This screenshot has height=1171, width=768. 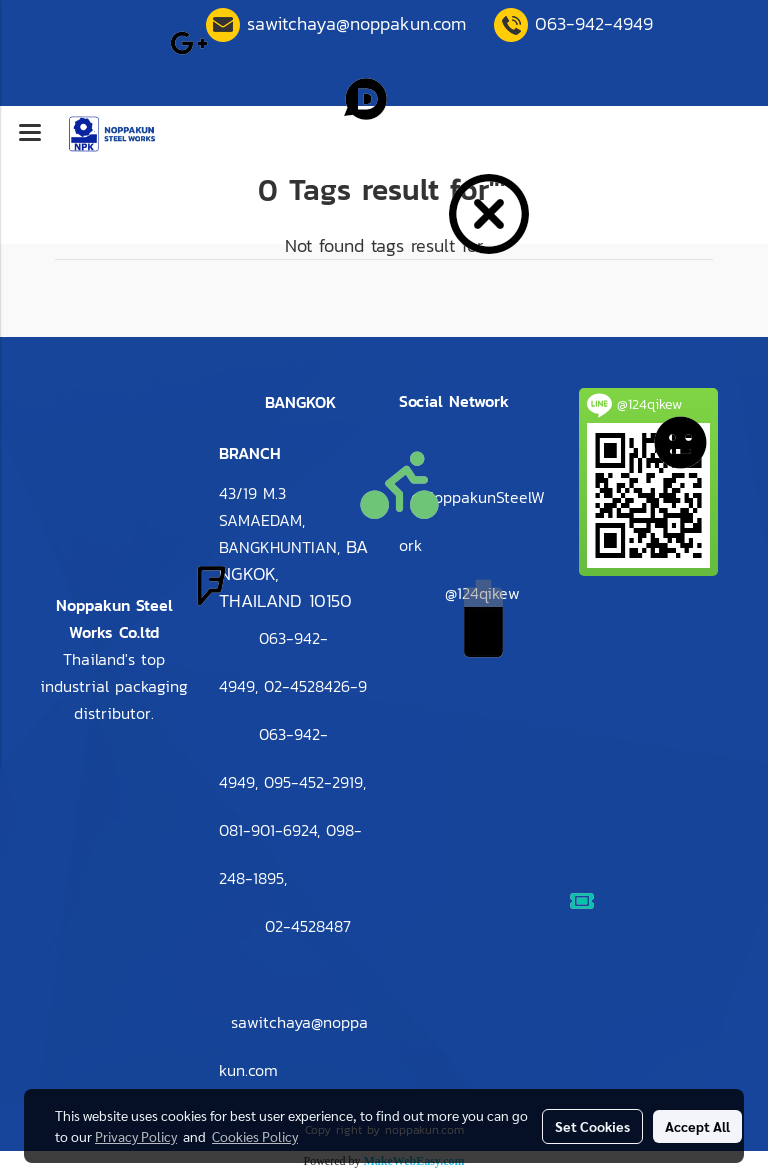 What do you see at coordinates (483, 618) in the screenshot?
I see `indicates battery level at approximately 80%` at bounding box center [483, 618].